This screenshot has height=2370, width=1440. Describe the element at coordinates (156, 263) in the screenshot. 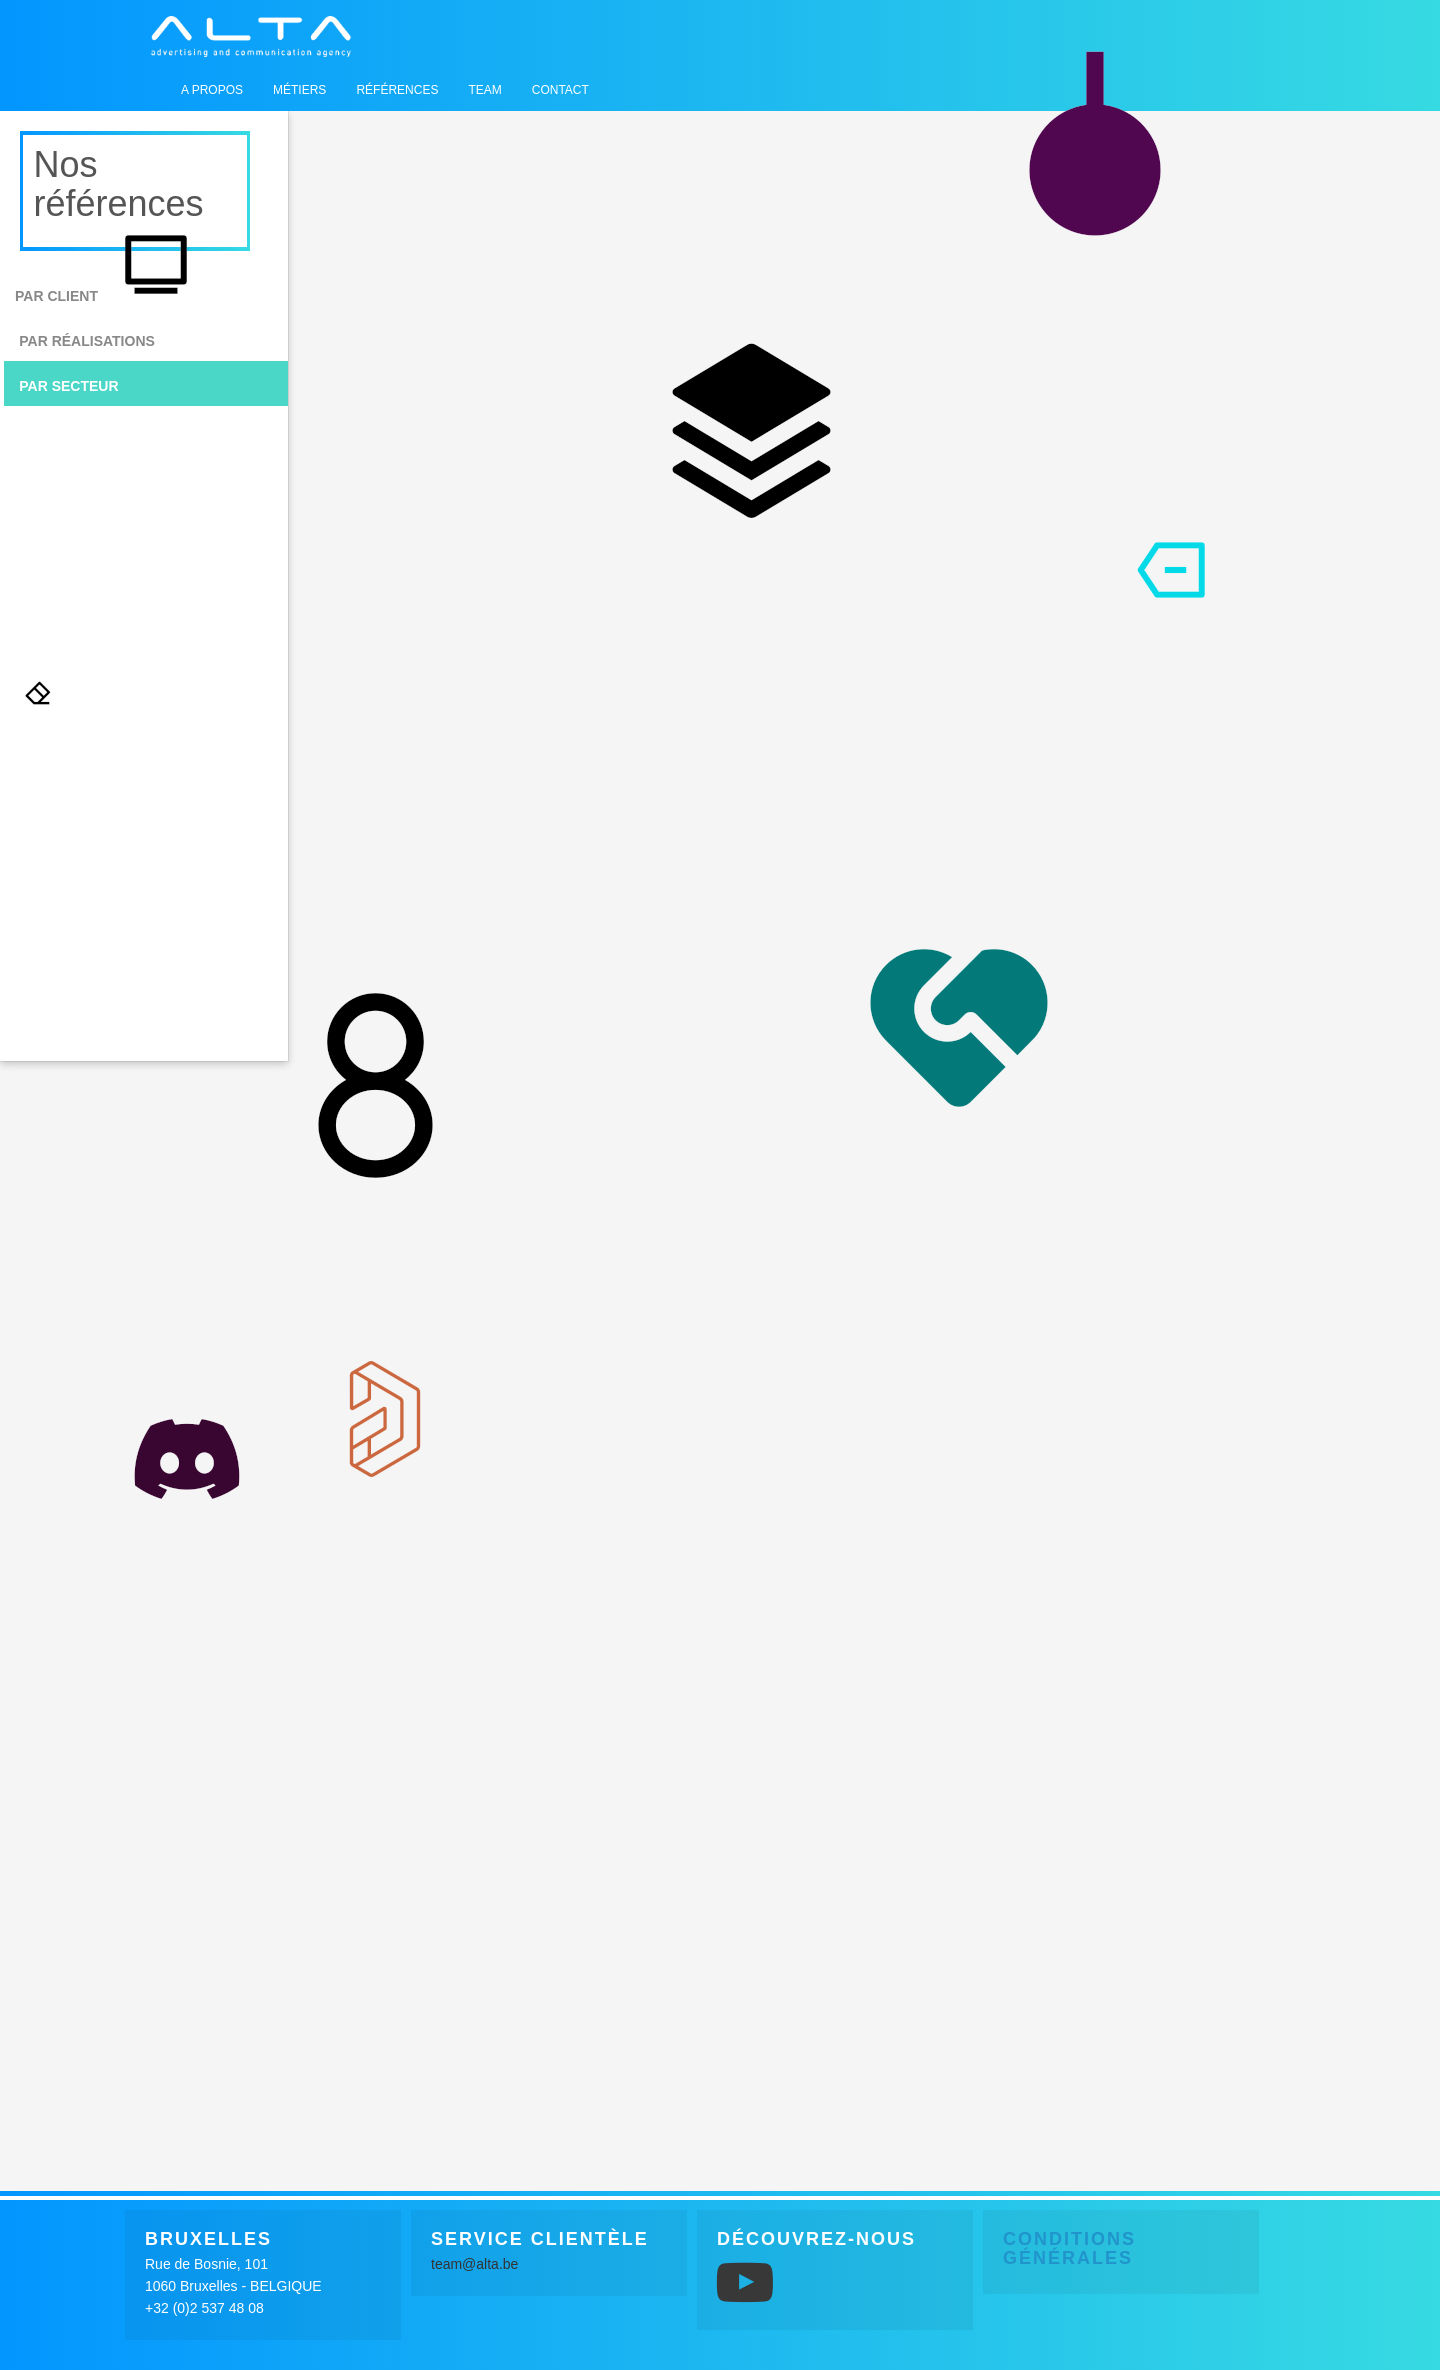

I see `access tv or display settings` at that location.